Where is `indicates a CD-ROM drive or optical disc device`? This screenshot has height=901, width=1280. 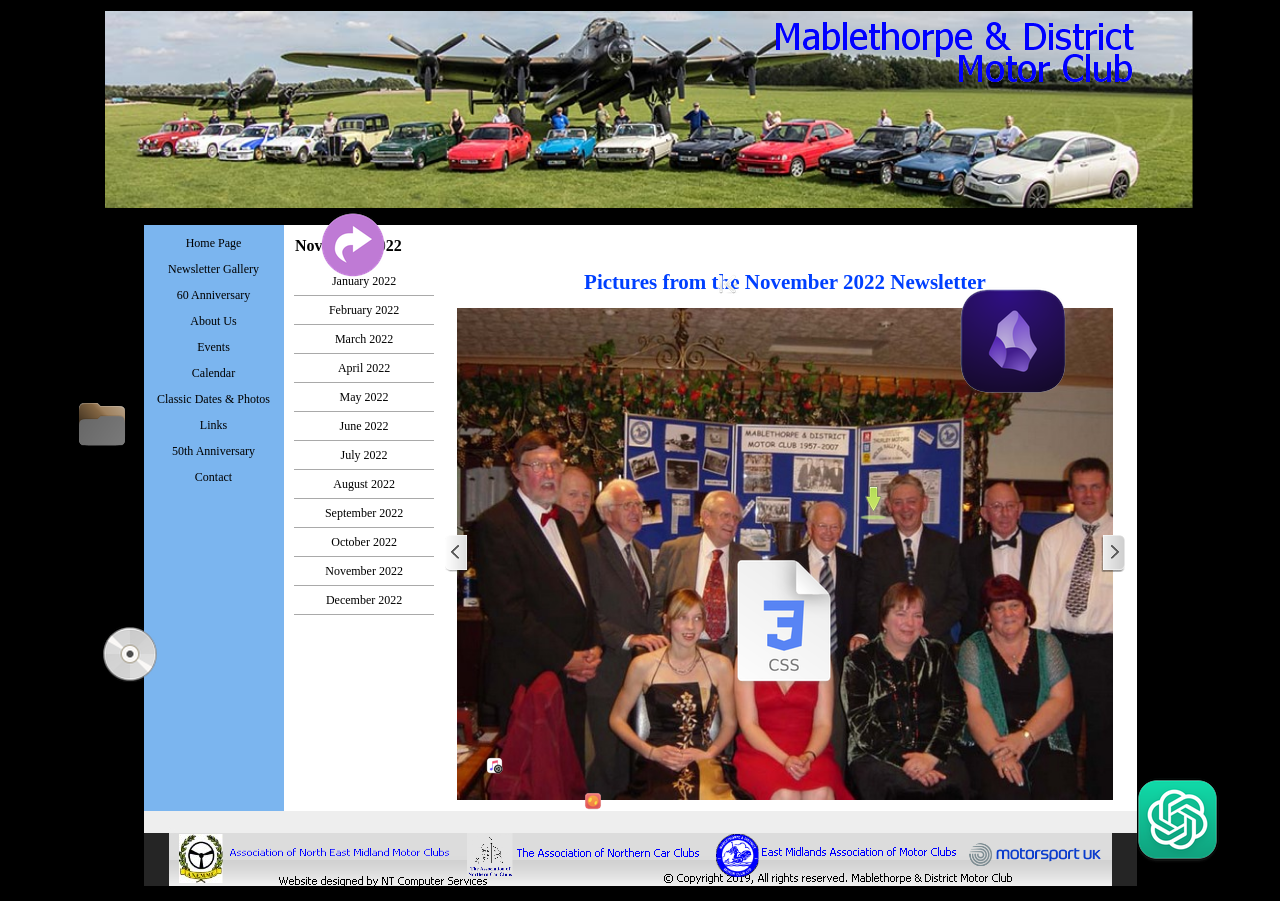 indicates a CD-ROM drive or optical disc device is located at coordinates (130, 654).